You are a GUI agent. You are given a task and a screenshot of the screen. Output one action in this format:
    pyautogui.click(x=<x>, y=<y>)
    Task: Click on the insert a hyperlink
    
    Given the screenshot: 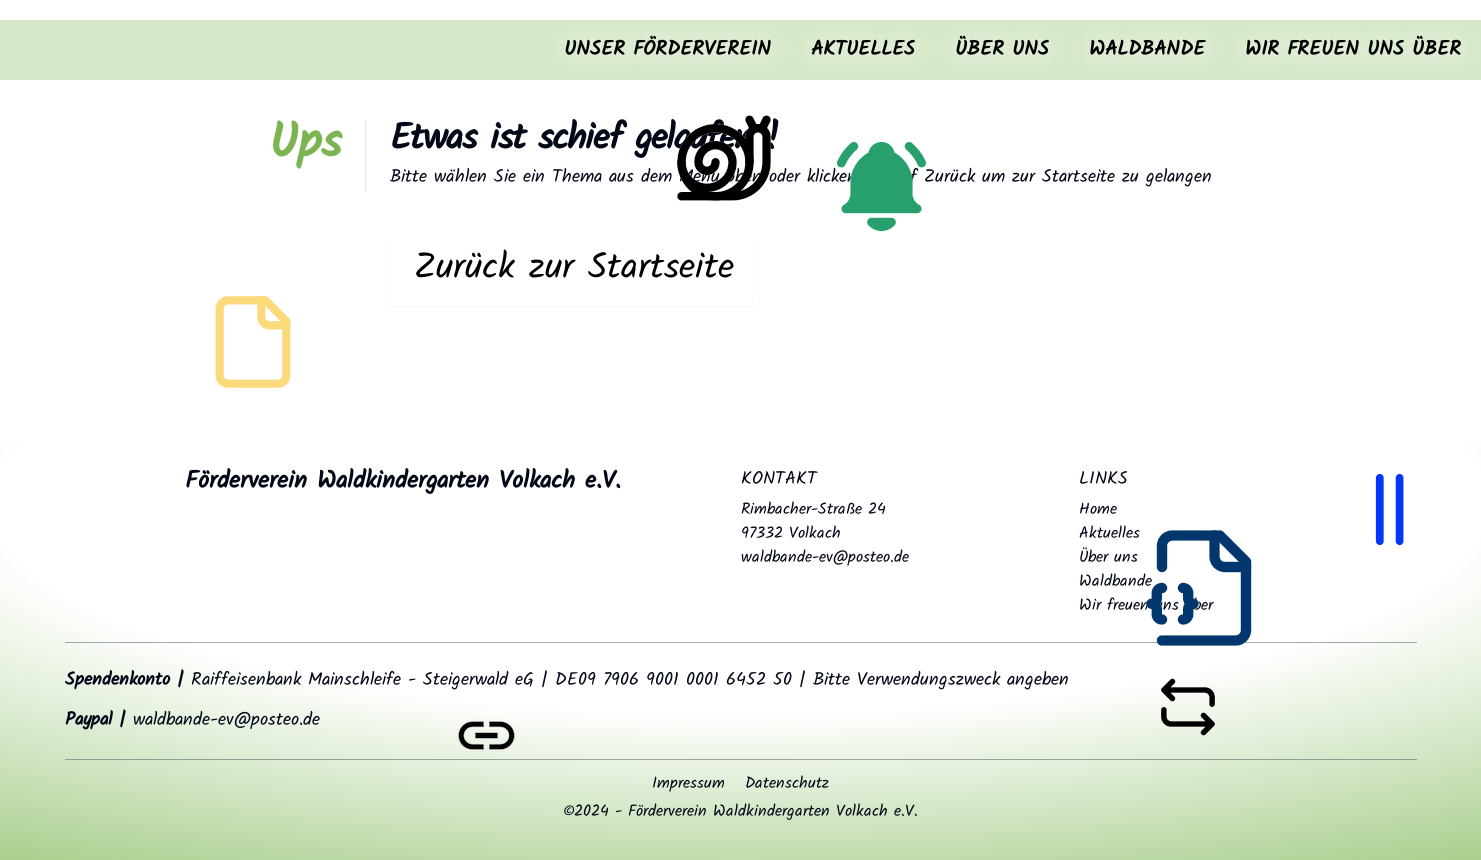 What is the action you would take?
    pyautogui.click(x=486, y=735)
    